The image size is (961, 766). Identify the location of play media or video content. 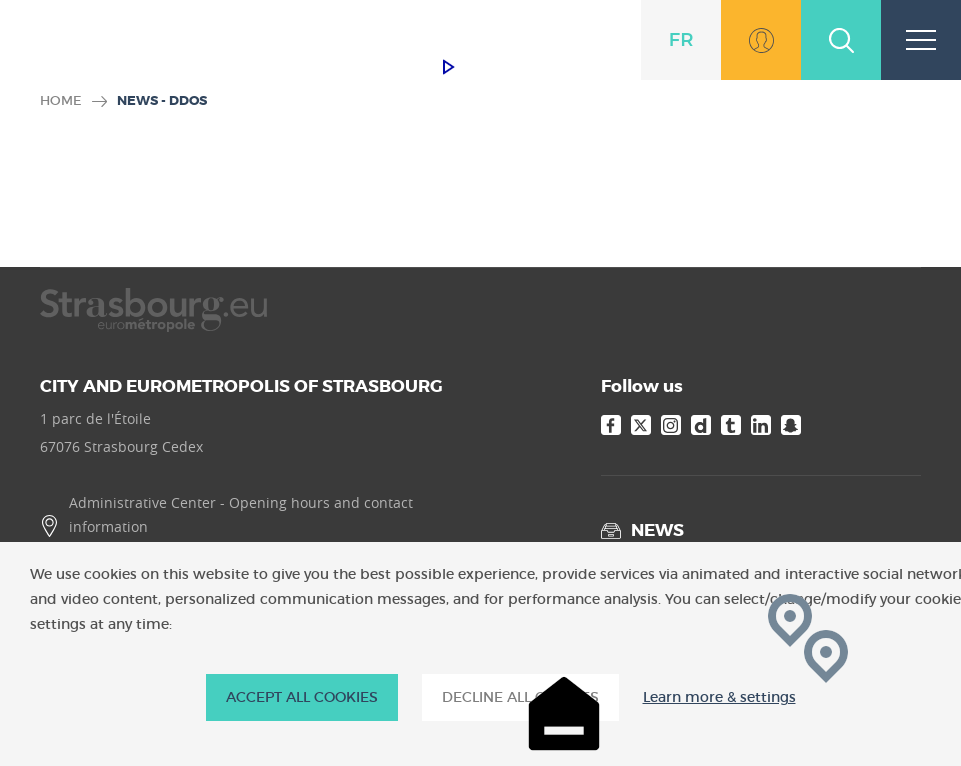
(447, 67).